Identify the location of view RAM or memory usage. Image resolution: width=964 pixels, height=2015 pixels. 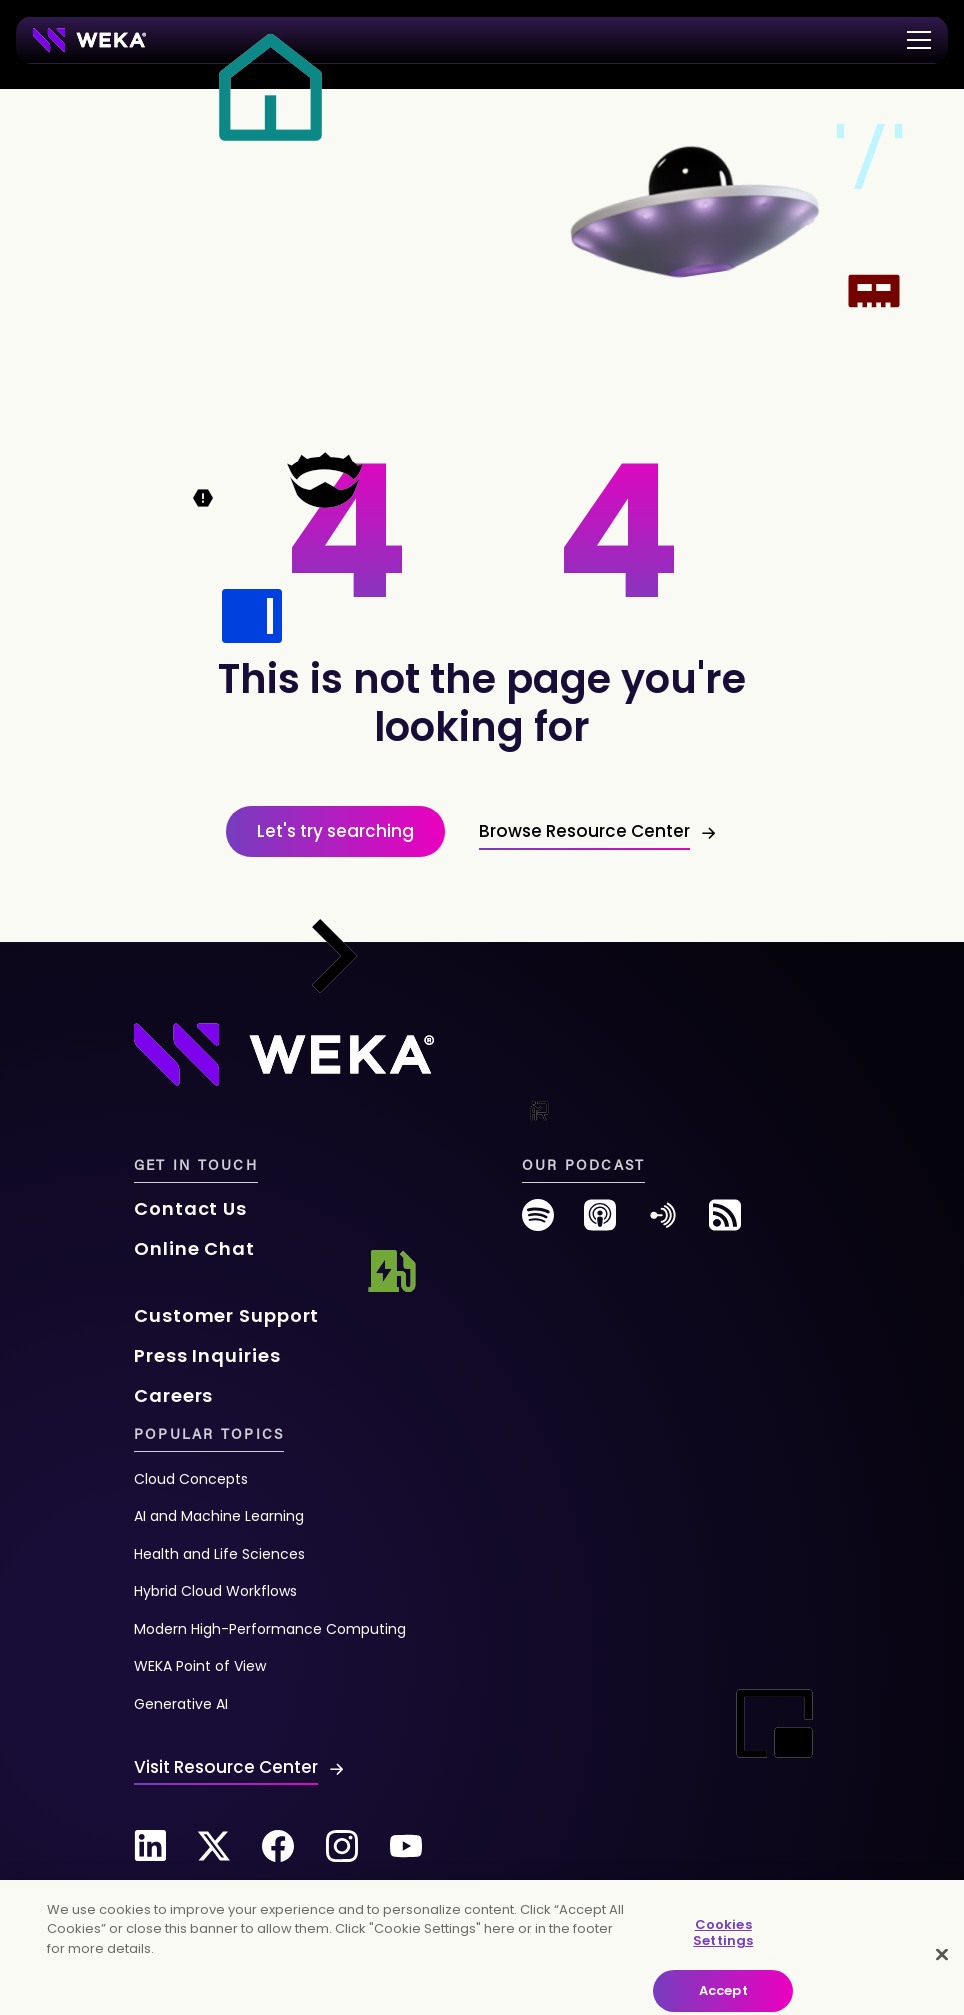
(874, 291).